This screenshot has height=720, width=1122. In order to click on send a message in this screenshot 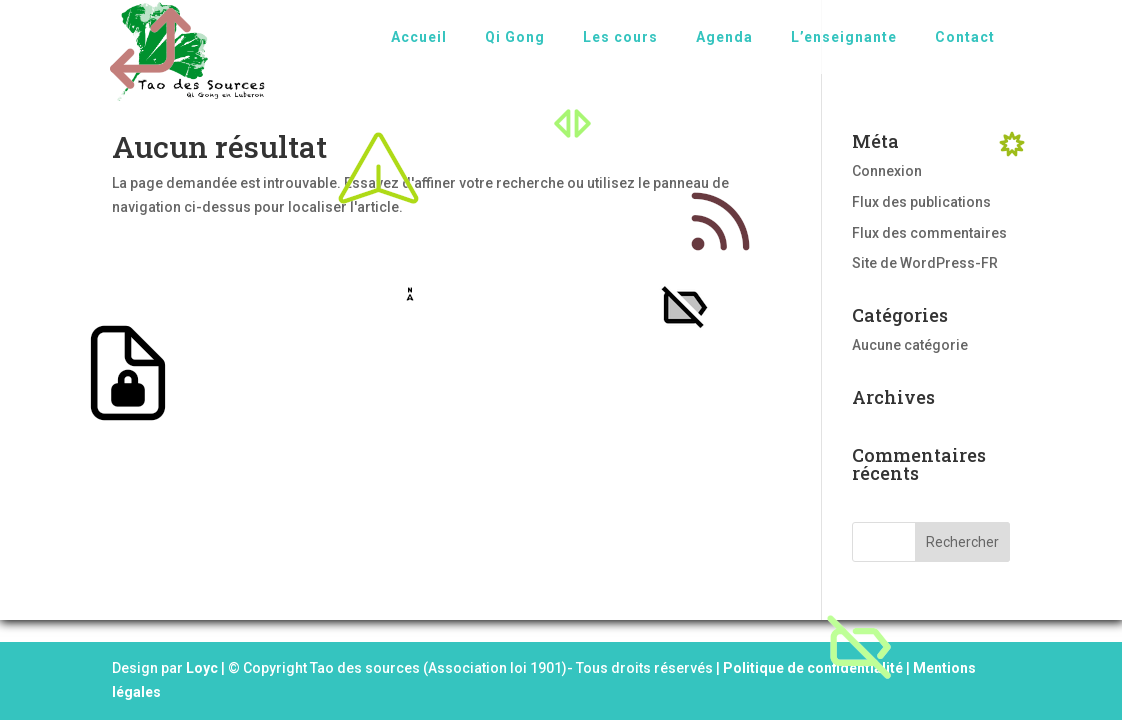, I will do `click(378, 169)`.